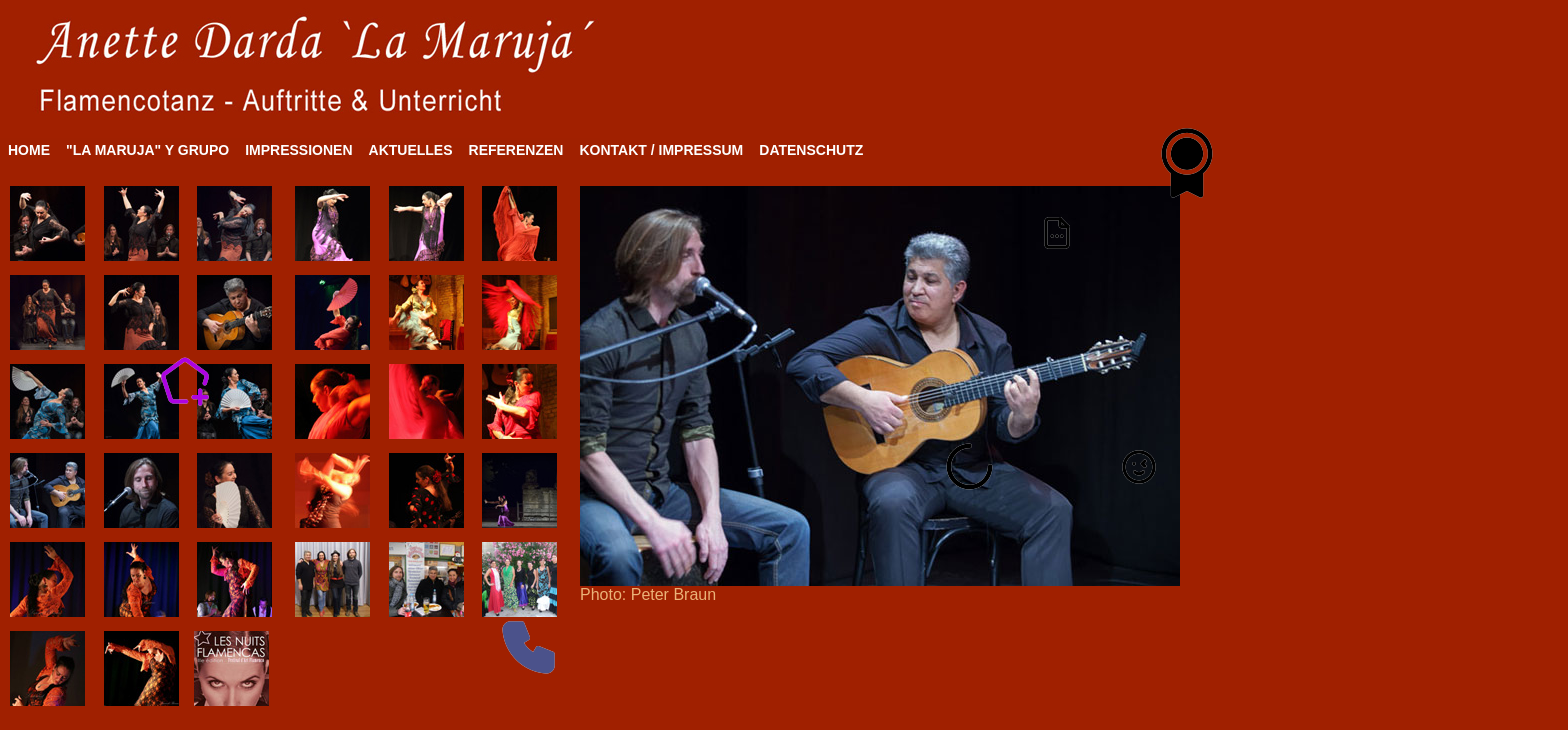 This screenshot has height=730, width=1568. I want to click on make a phone call, so click(530, 646).